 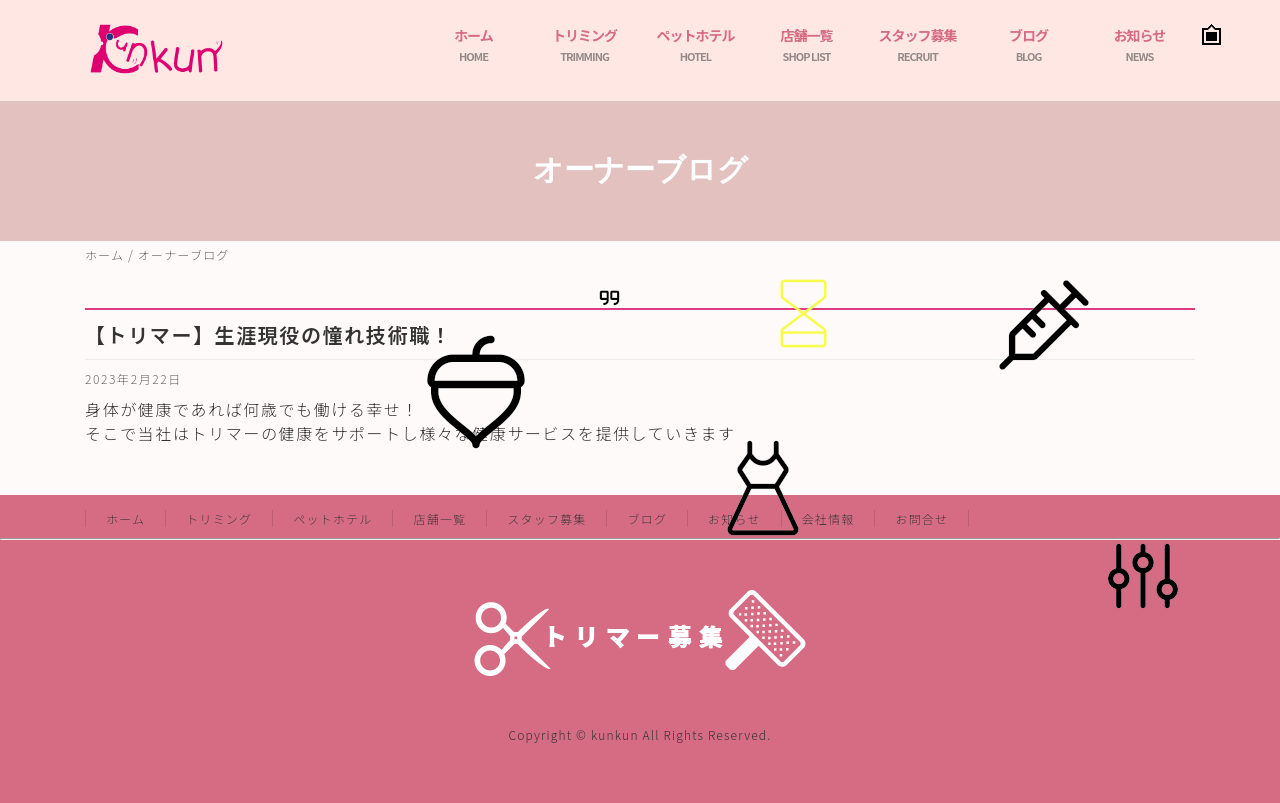 I want to click on adjust settings or preferences, so click(x=1143, y=576).